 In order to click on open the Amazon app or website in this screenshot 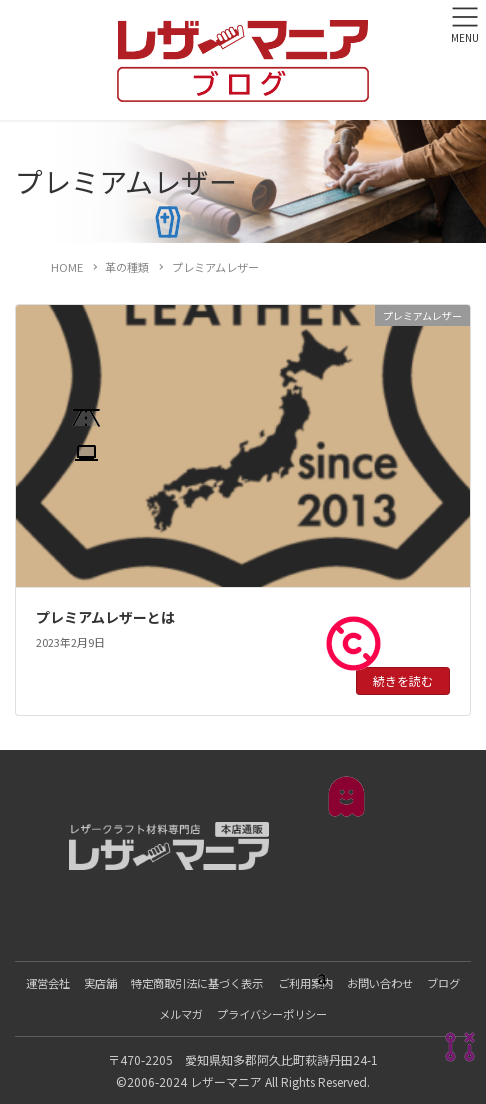, I will do `click(322, 981)`.